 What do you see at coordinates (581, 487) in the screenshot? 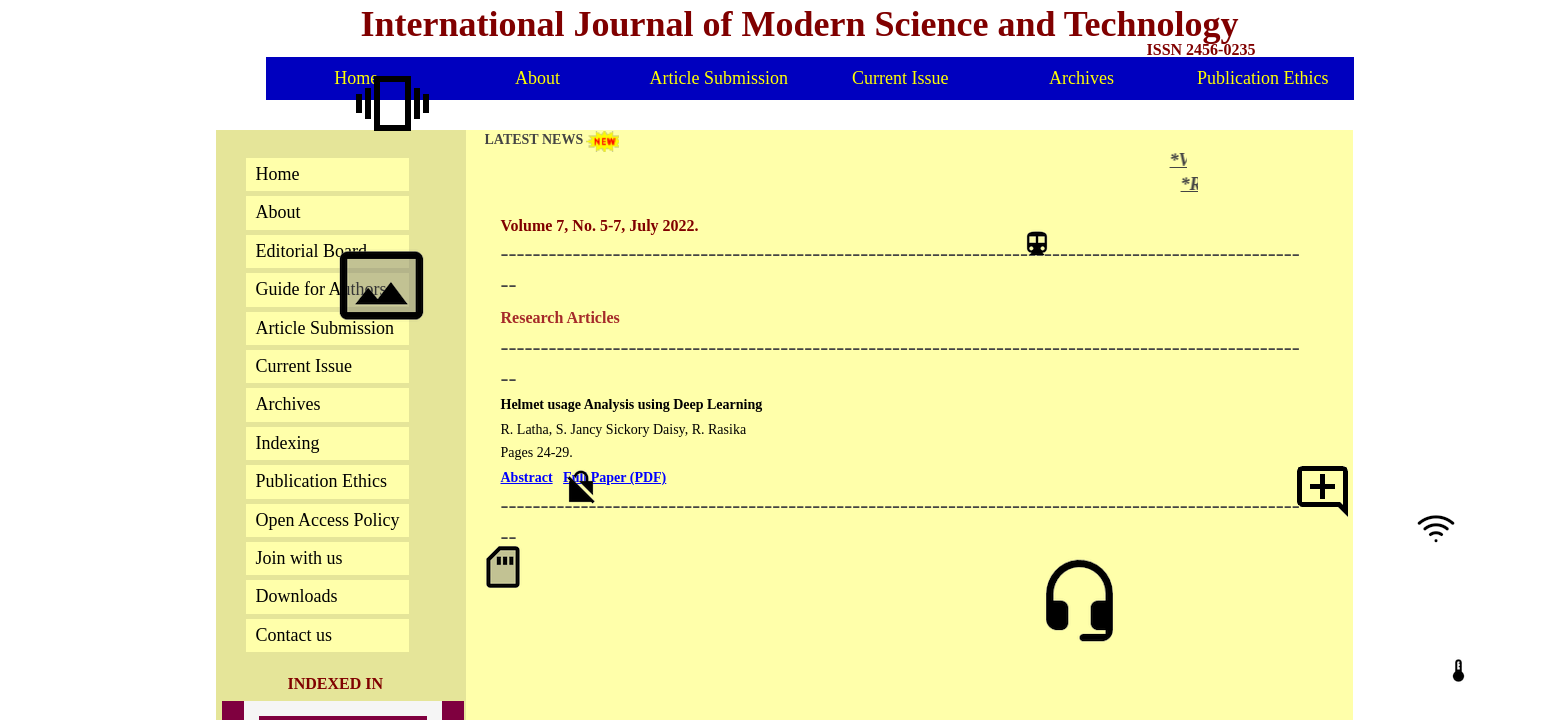
I see `indicates connection is not encrypted or secure` at bounding box center [581, 487].